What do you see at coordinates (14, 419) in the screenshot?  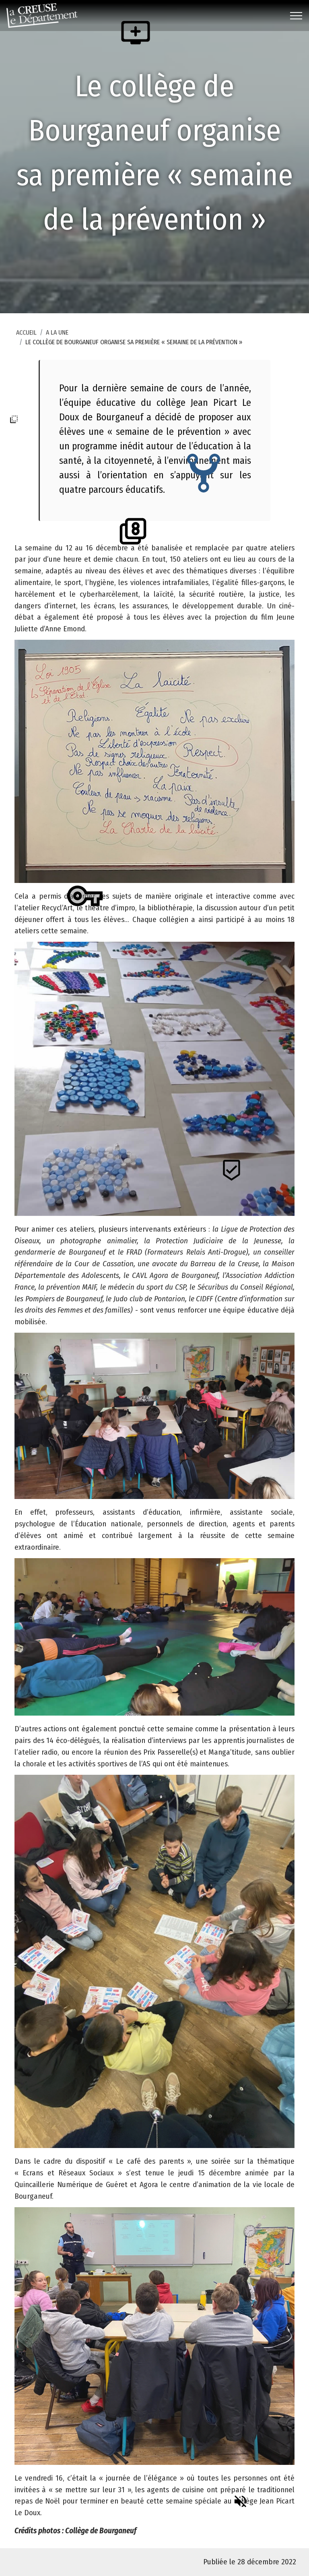 I see `send layer to back` at bounding box center [14, 419].